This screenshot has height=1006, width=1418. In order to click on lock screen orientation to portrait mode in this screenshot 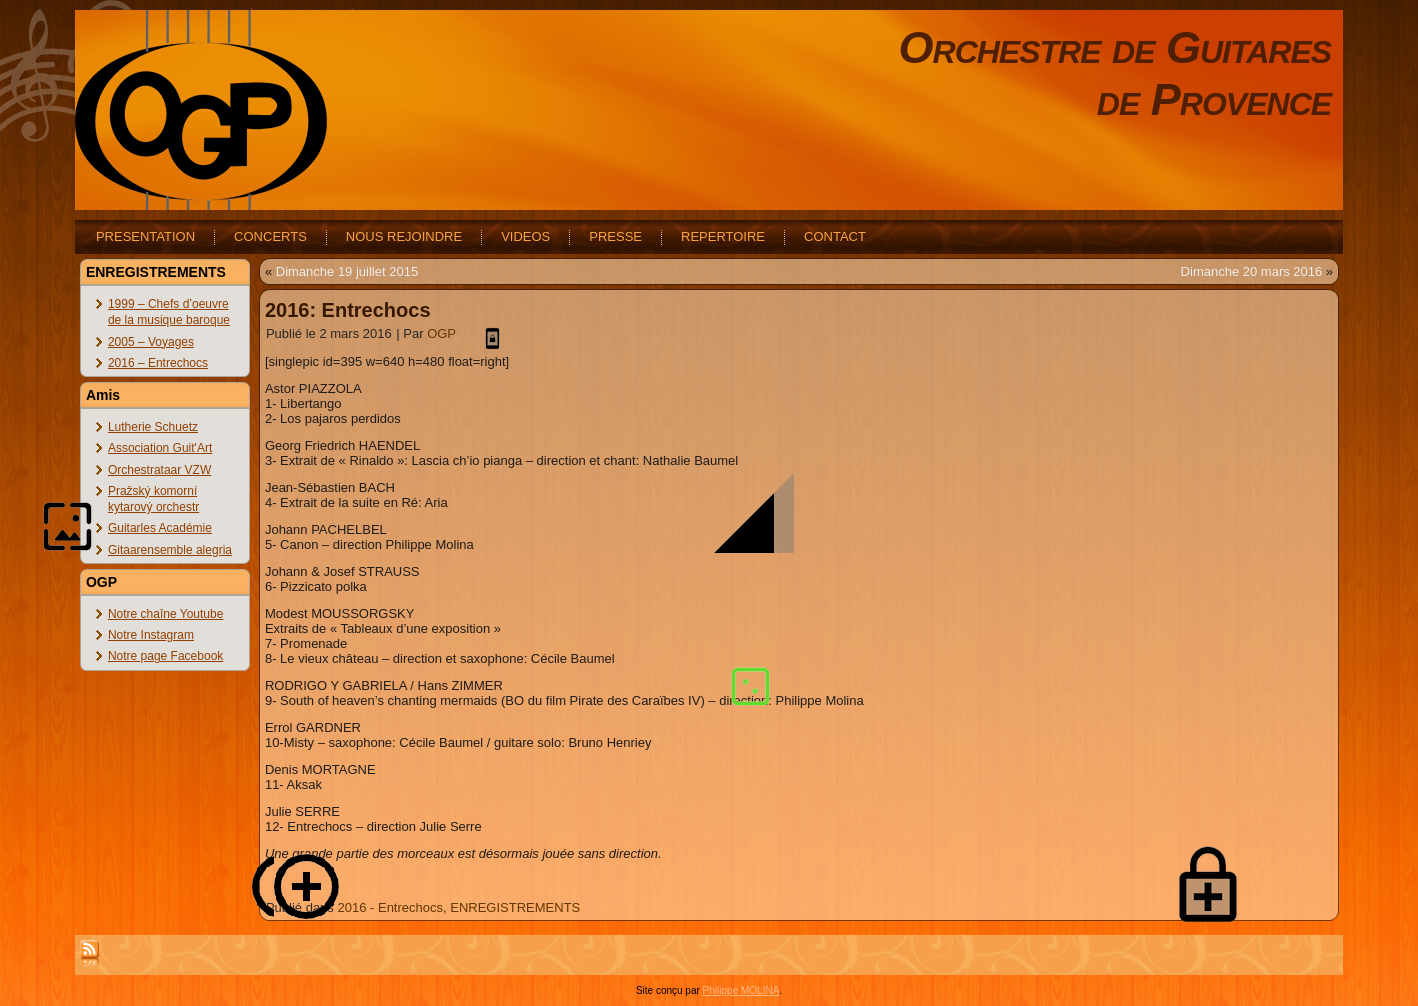, I will do `click(492, 338)`.